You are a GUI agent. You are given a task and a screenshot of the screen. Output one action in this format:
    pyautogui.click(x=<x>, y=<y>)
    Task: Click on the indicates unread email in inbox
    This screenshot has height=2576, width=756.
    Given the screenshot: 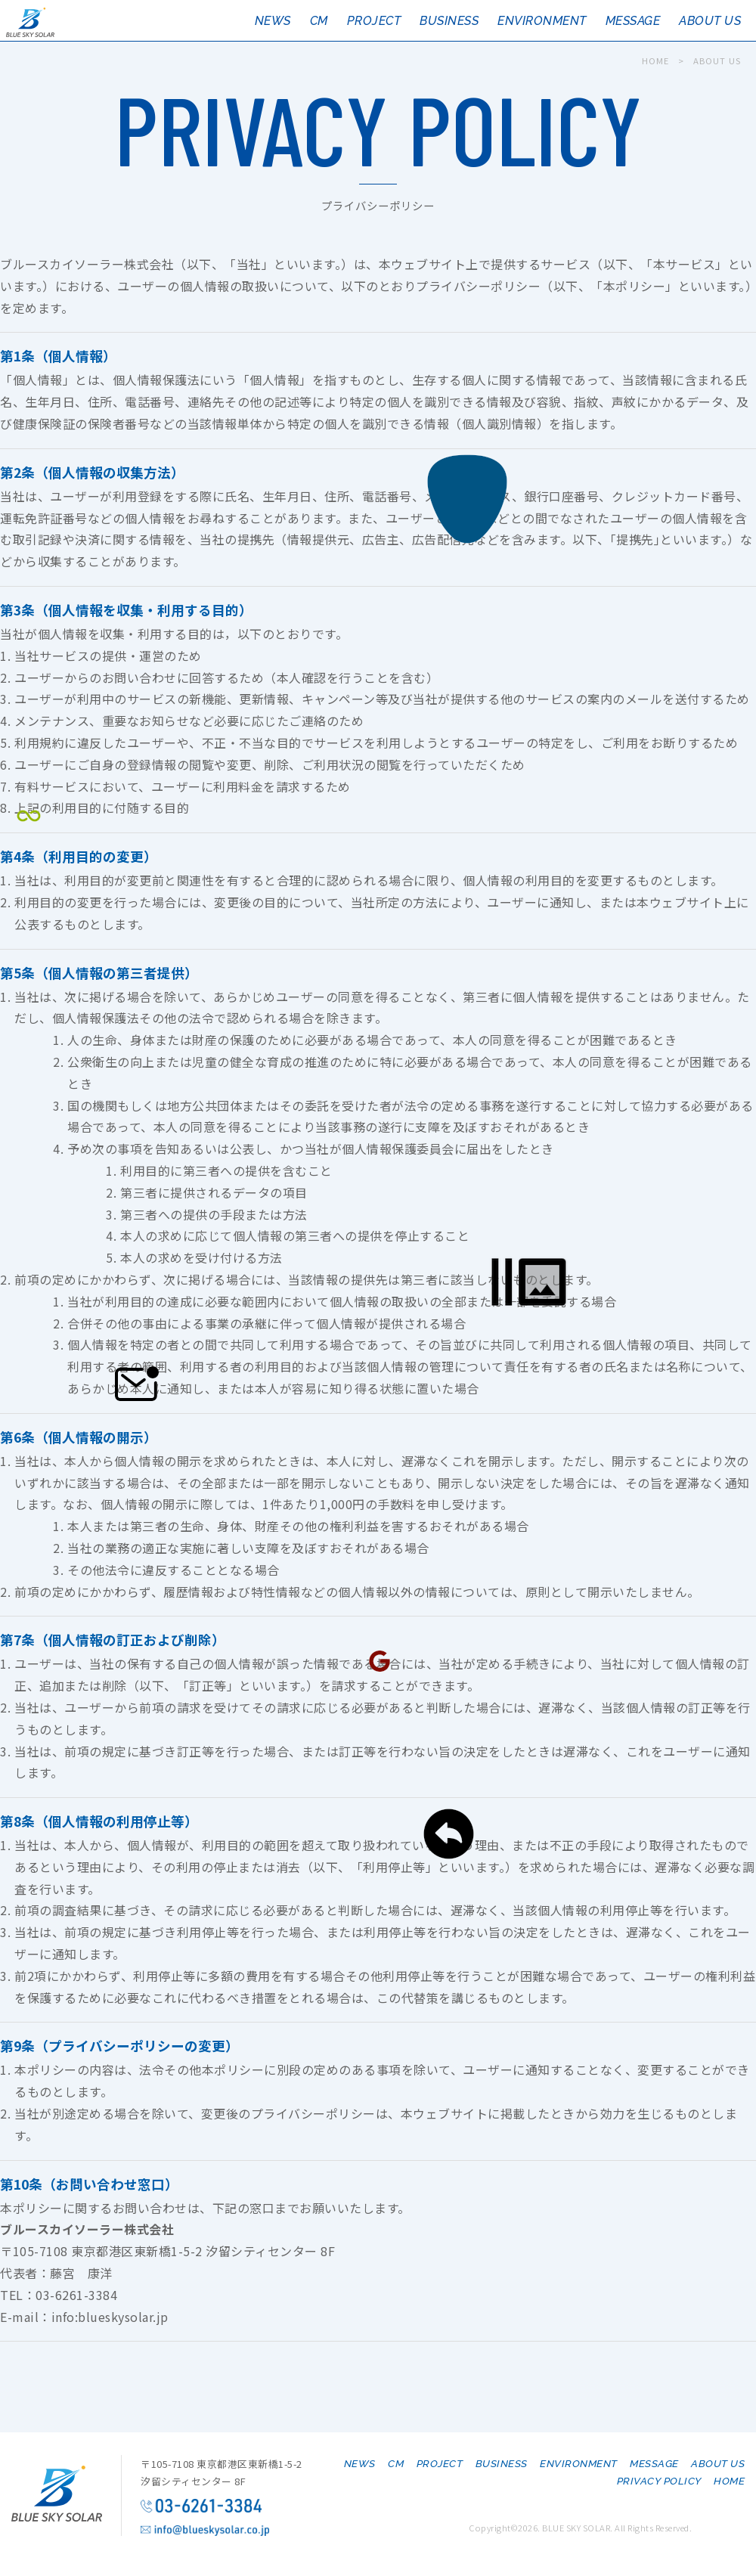 What is the action you would take?
    pyautogui.click(x=136, y=1384)
    